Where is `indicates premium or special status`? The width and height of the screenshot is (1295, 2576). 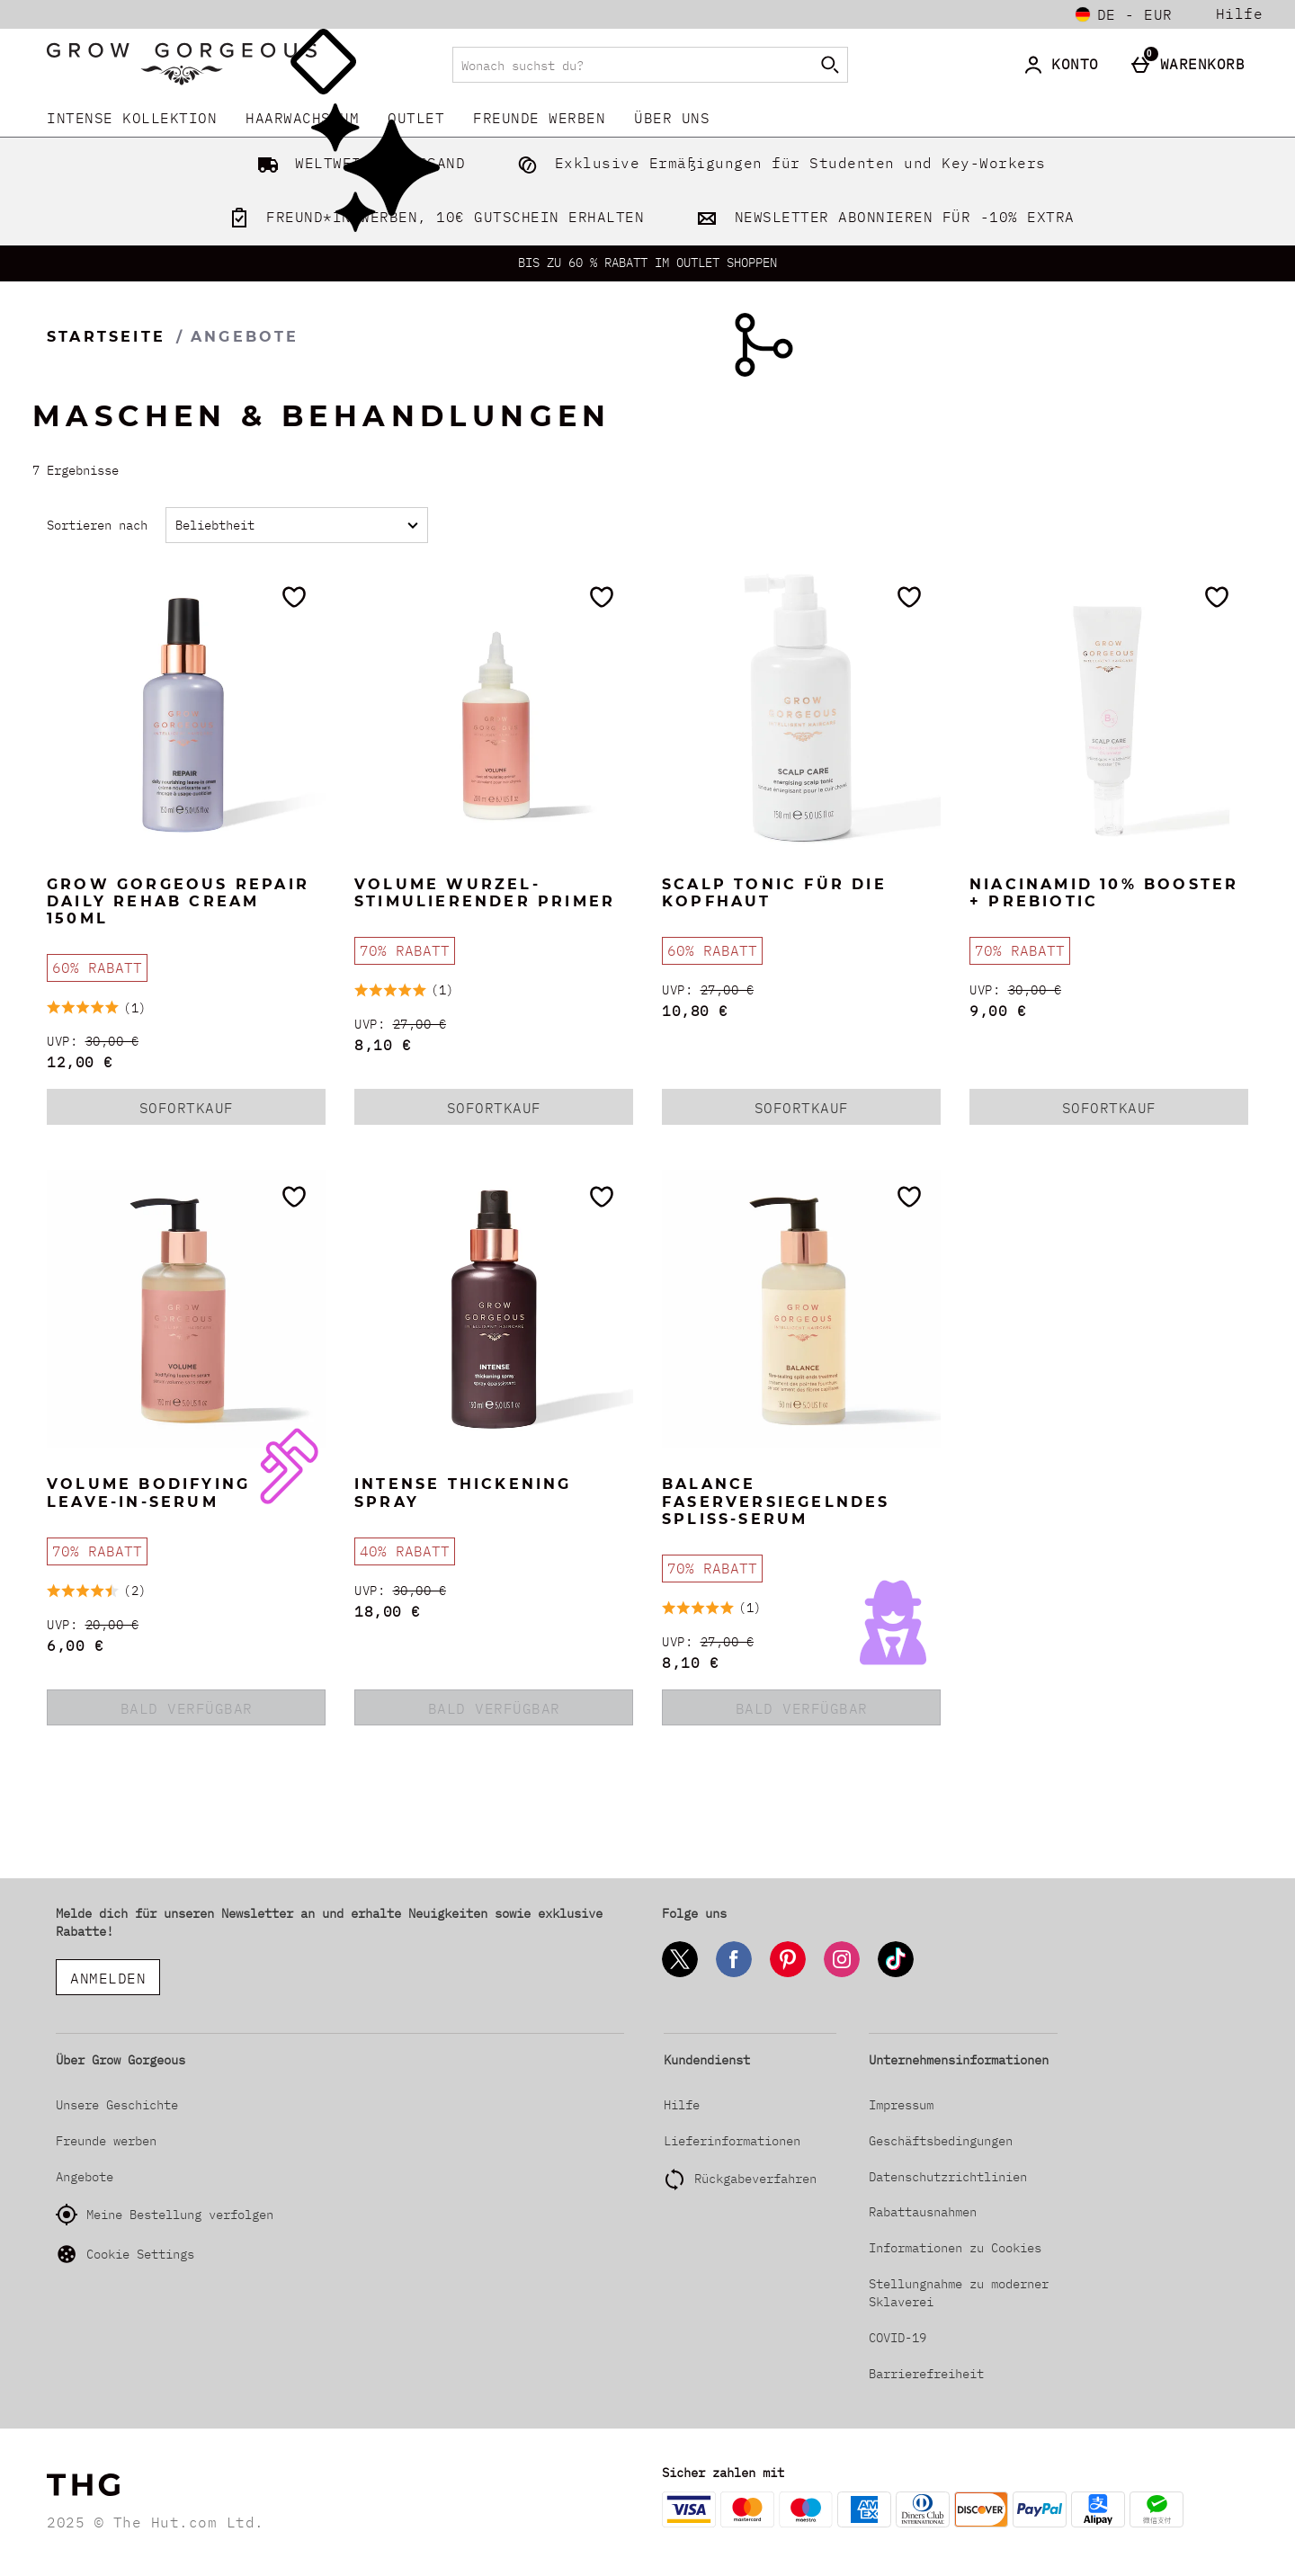 indicates premium or special status is located at coordinates (323, 61).